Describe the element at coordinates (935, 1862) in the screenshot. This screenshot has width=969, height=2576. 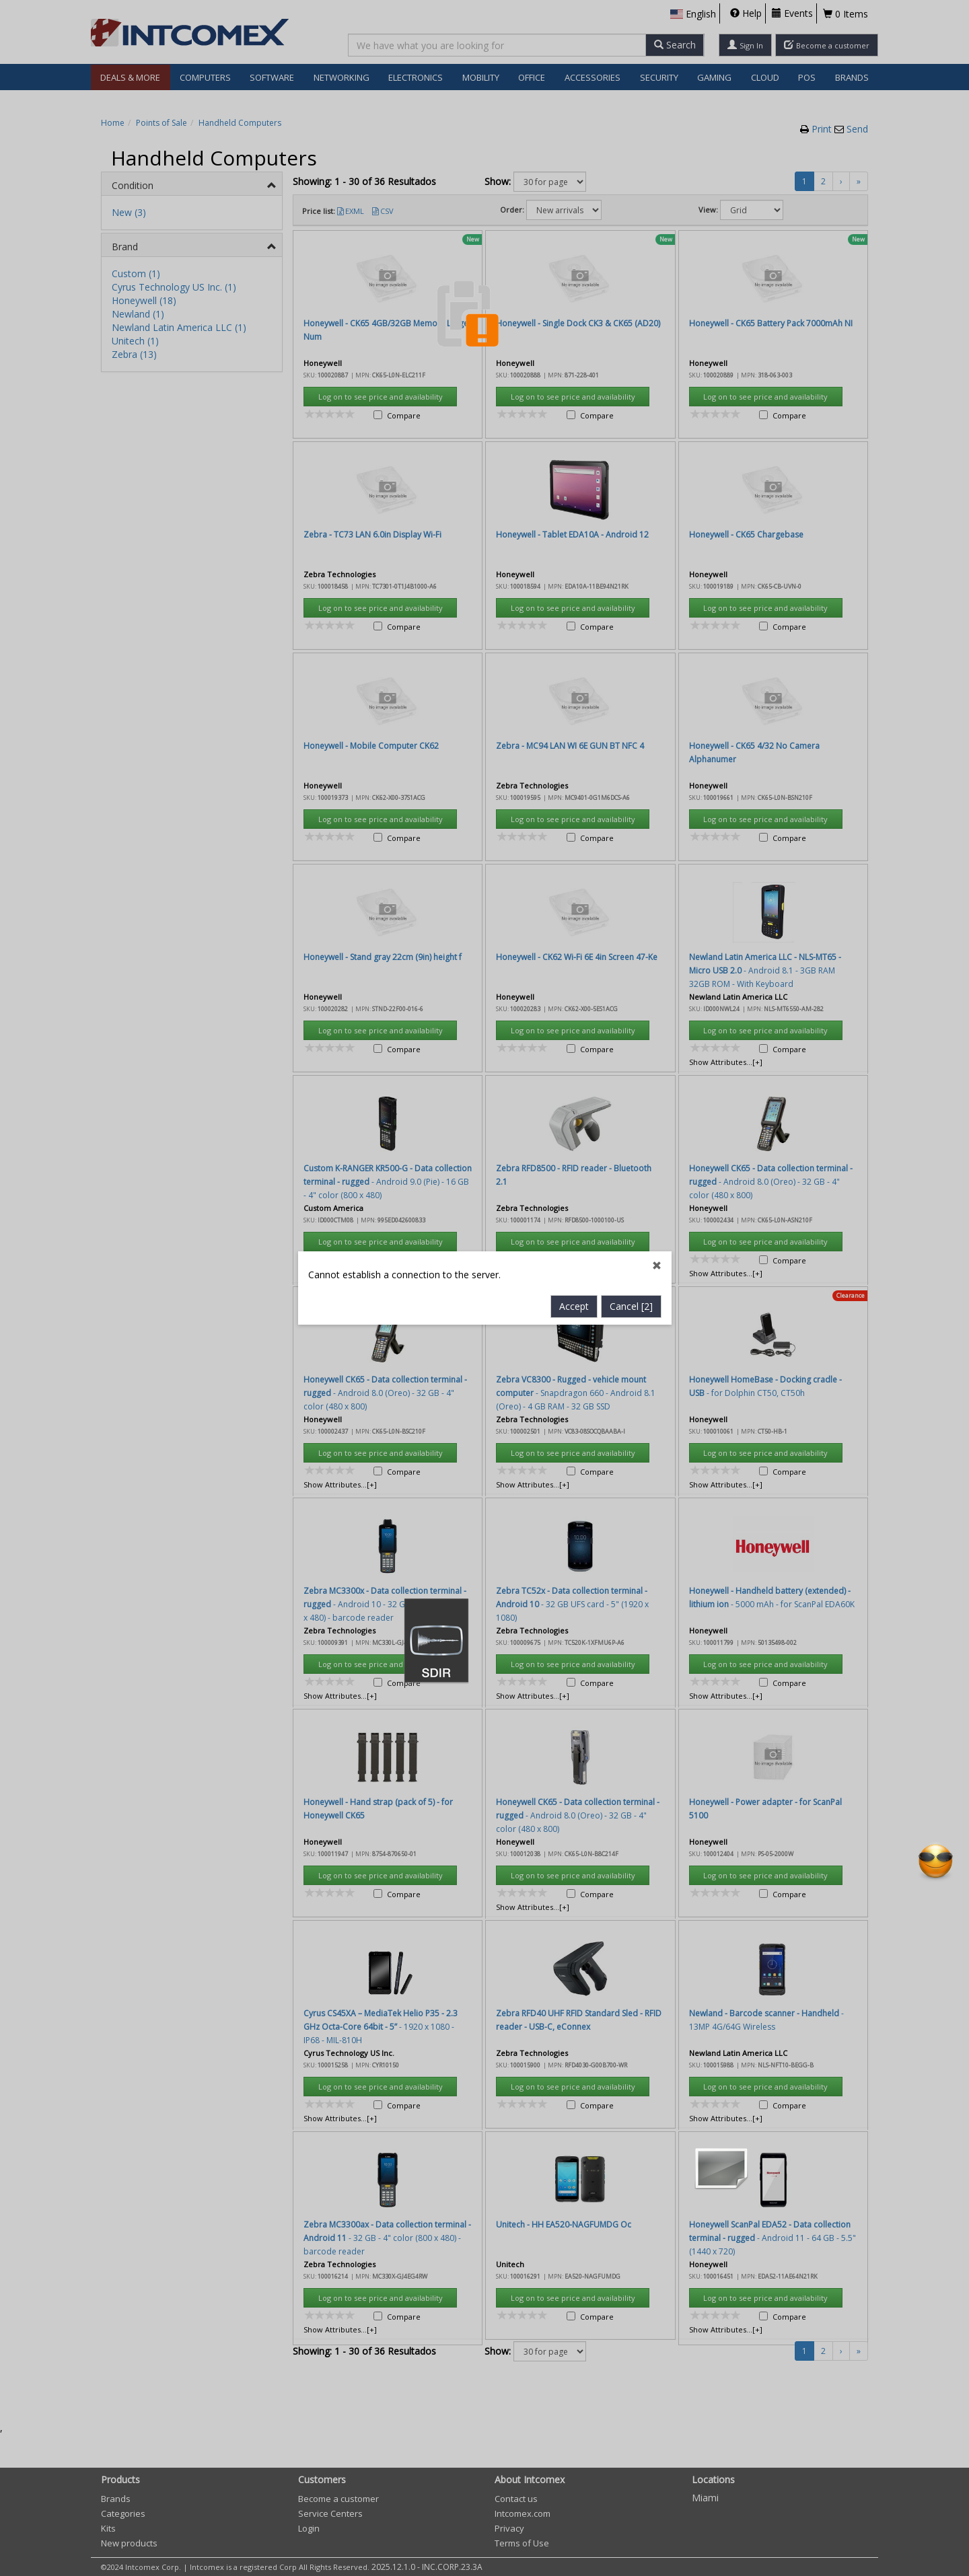
I see `indicates a "cool" or confident mood in messaging` at that location.